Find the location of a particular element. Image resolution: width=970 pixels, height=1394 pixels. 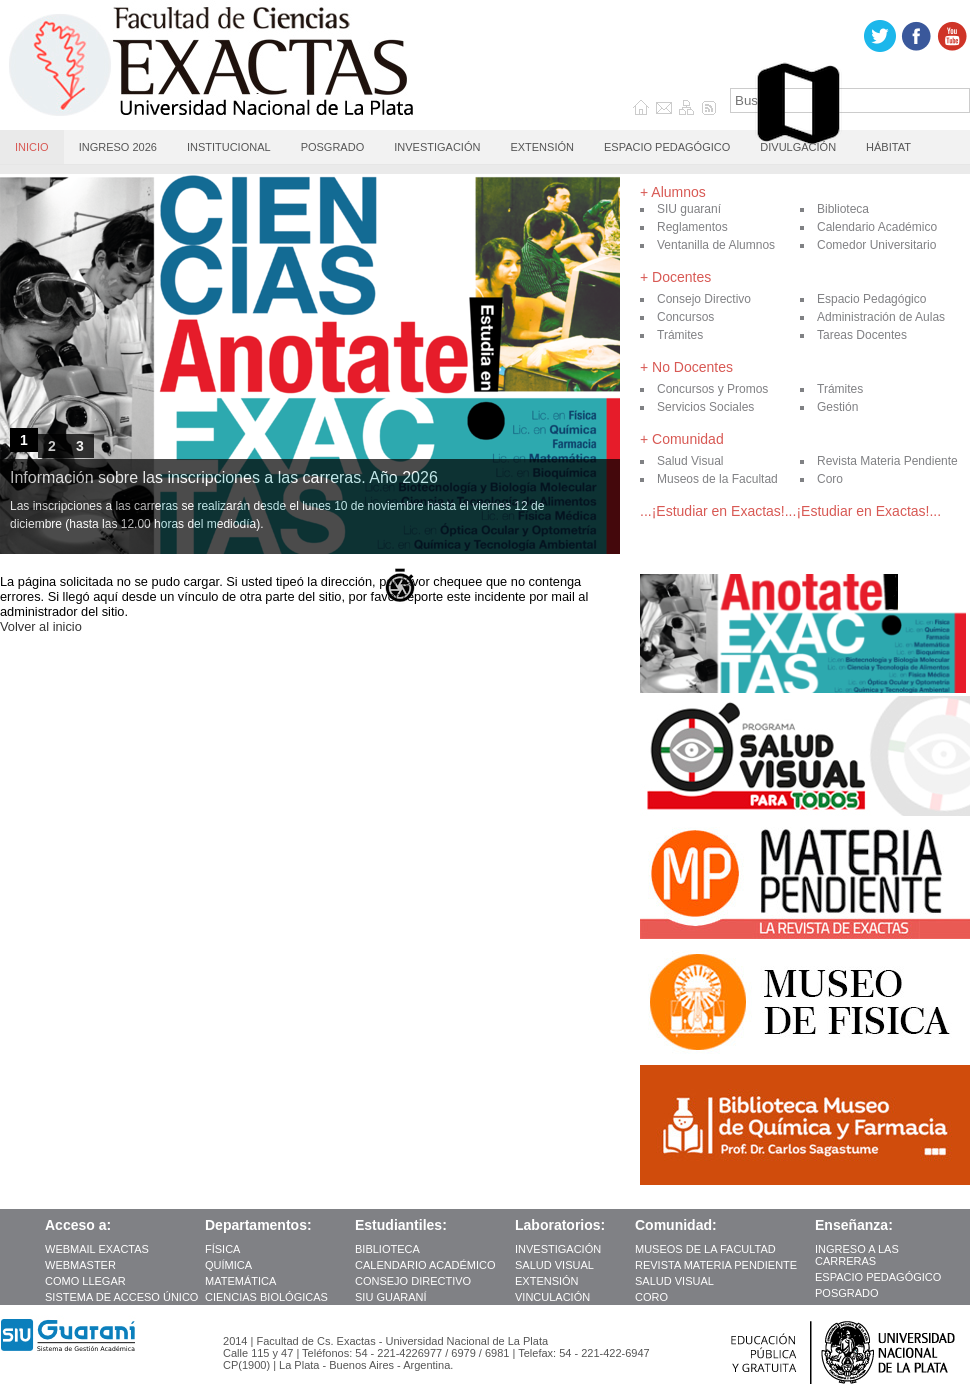

open map view is located at coordinates (798, 103).